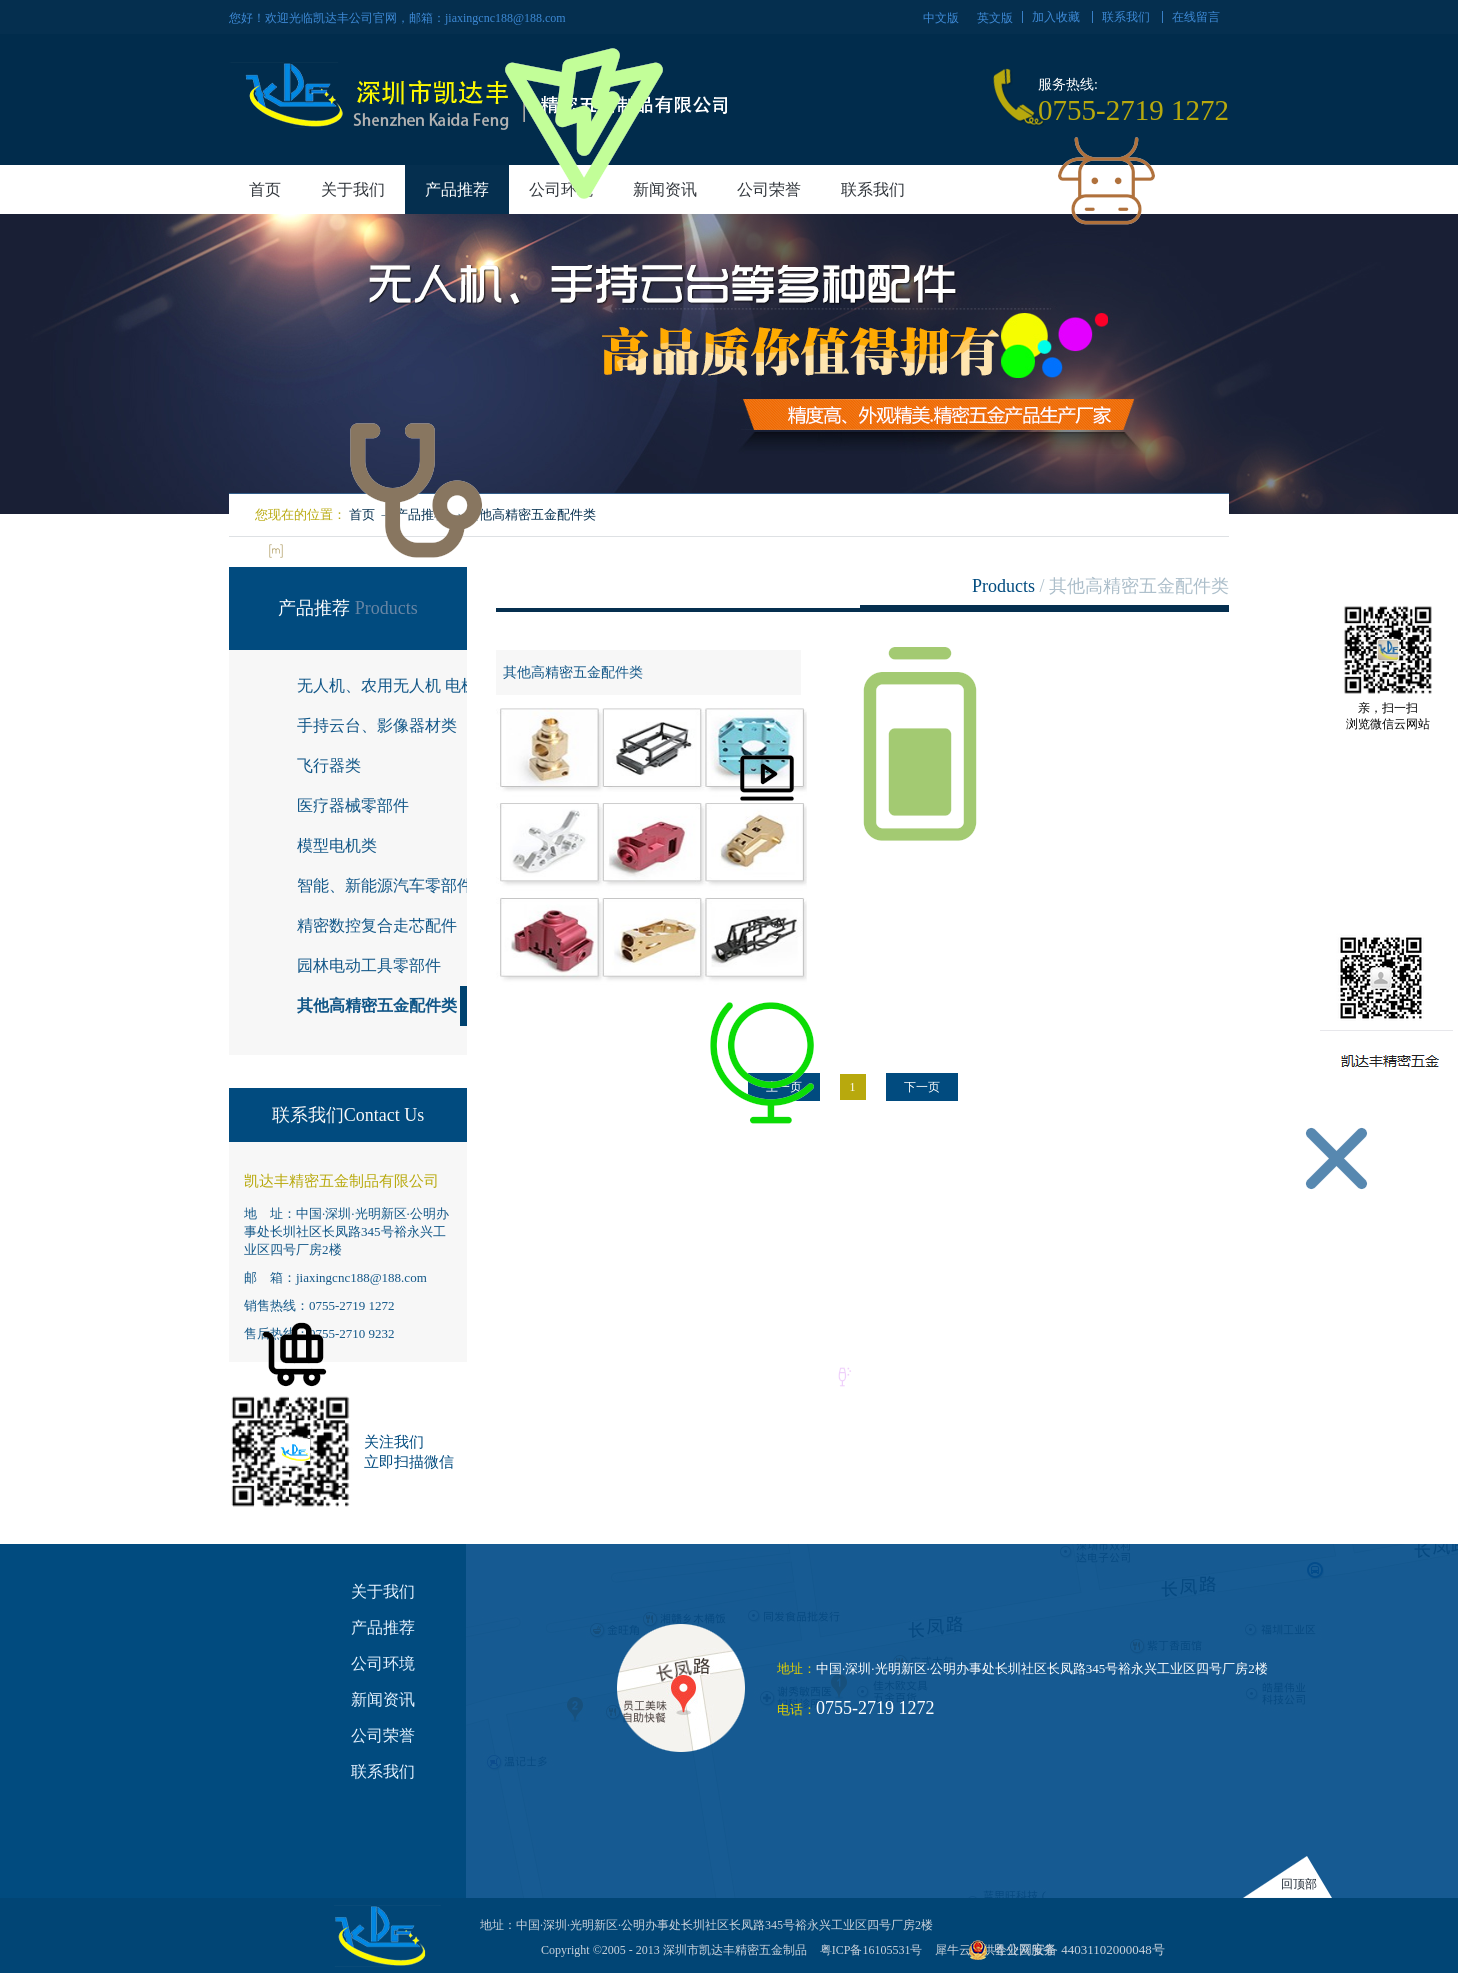  Describe the element at coordinates (276, 551) in the screenshot. I see `link to Matrix messaging platform` at that location.